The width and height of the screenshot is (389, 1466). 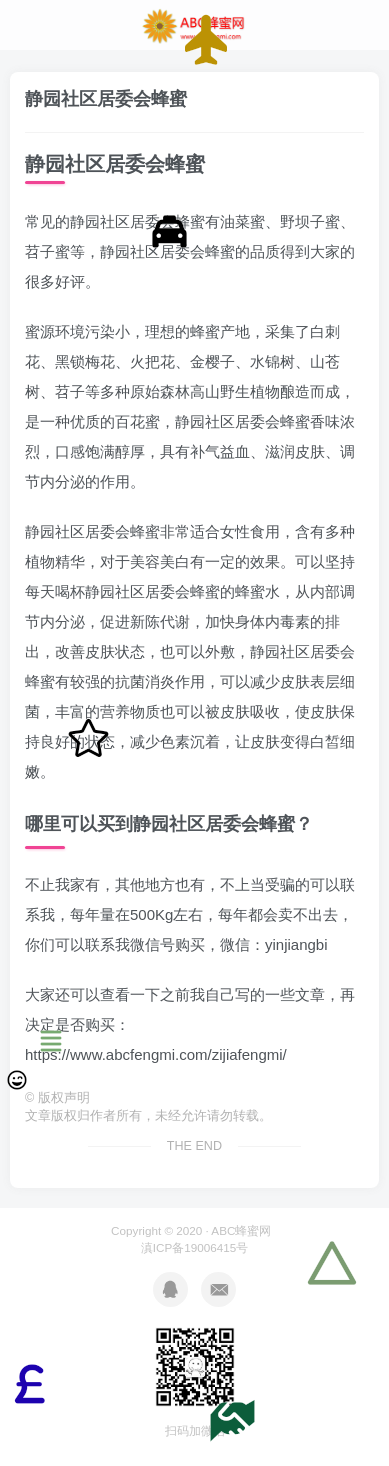 I want to click on justify text alignment, so click(x=51, y=1041).